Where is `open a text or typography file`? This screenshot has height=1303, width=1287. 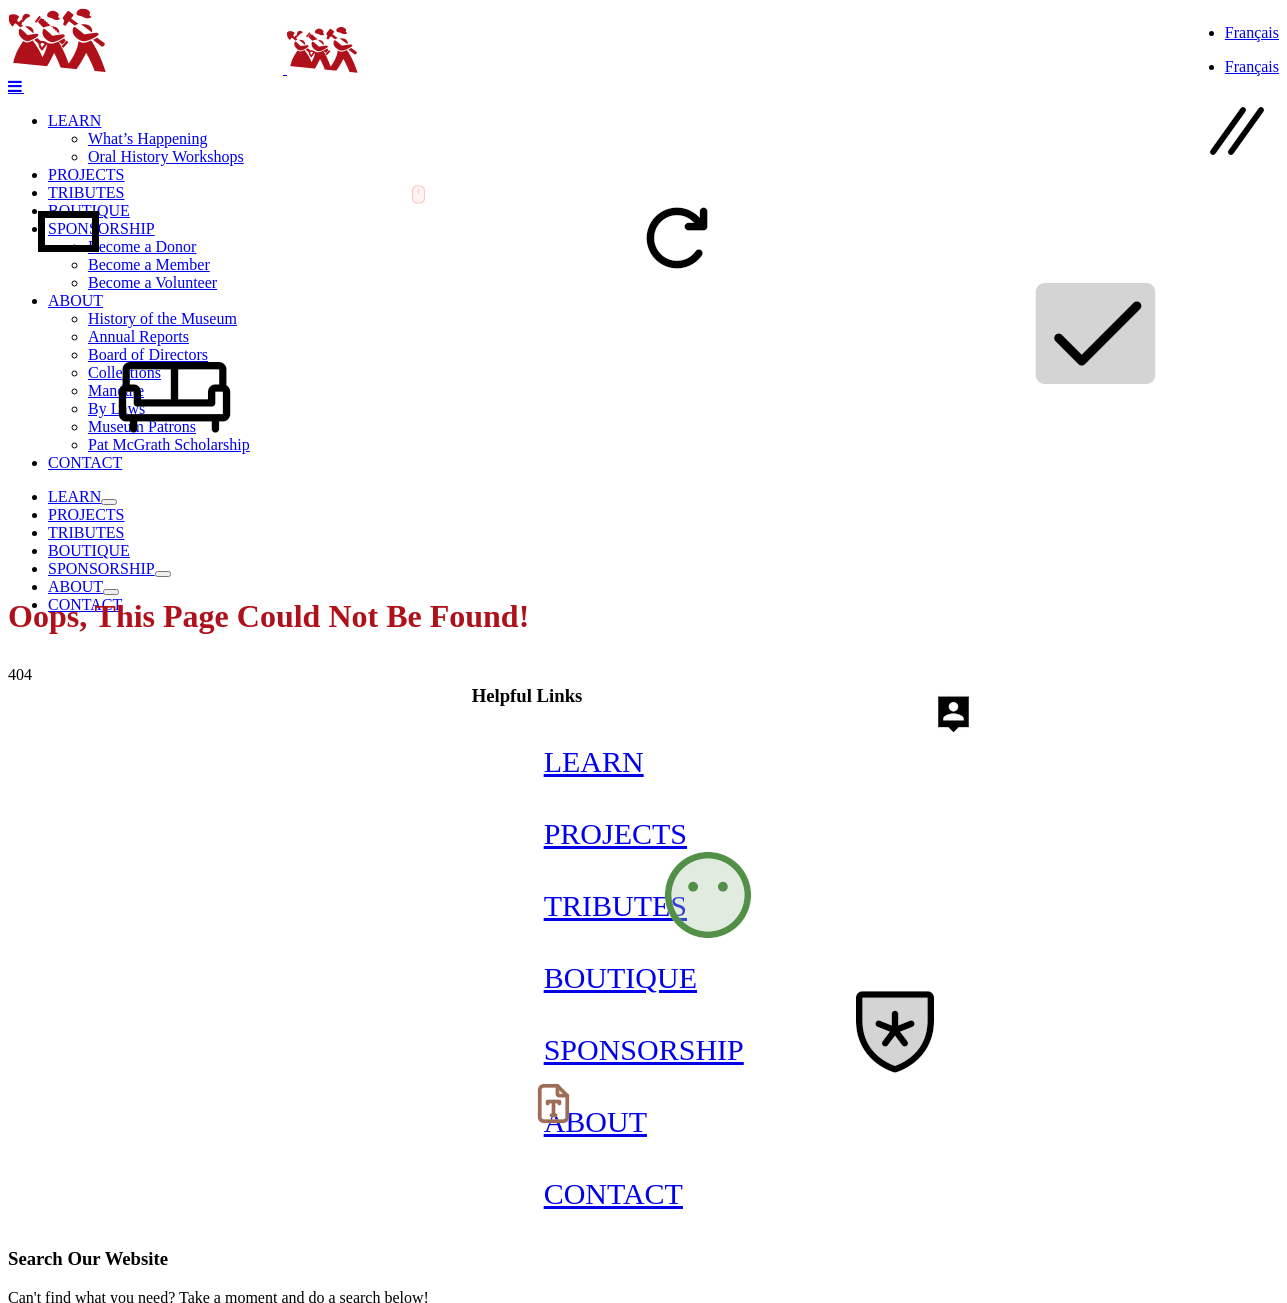 open a text or typography file is located at coordinates (553, 1103).